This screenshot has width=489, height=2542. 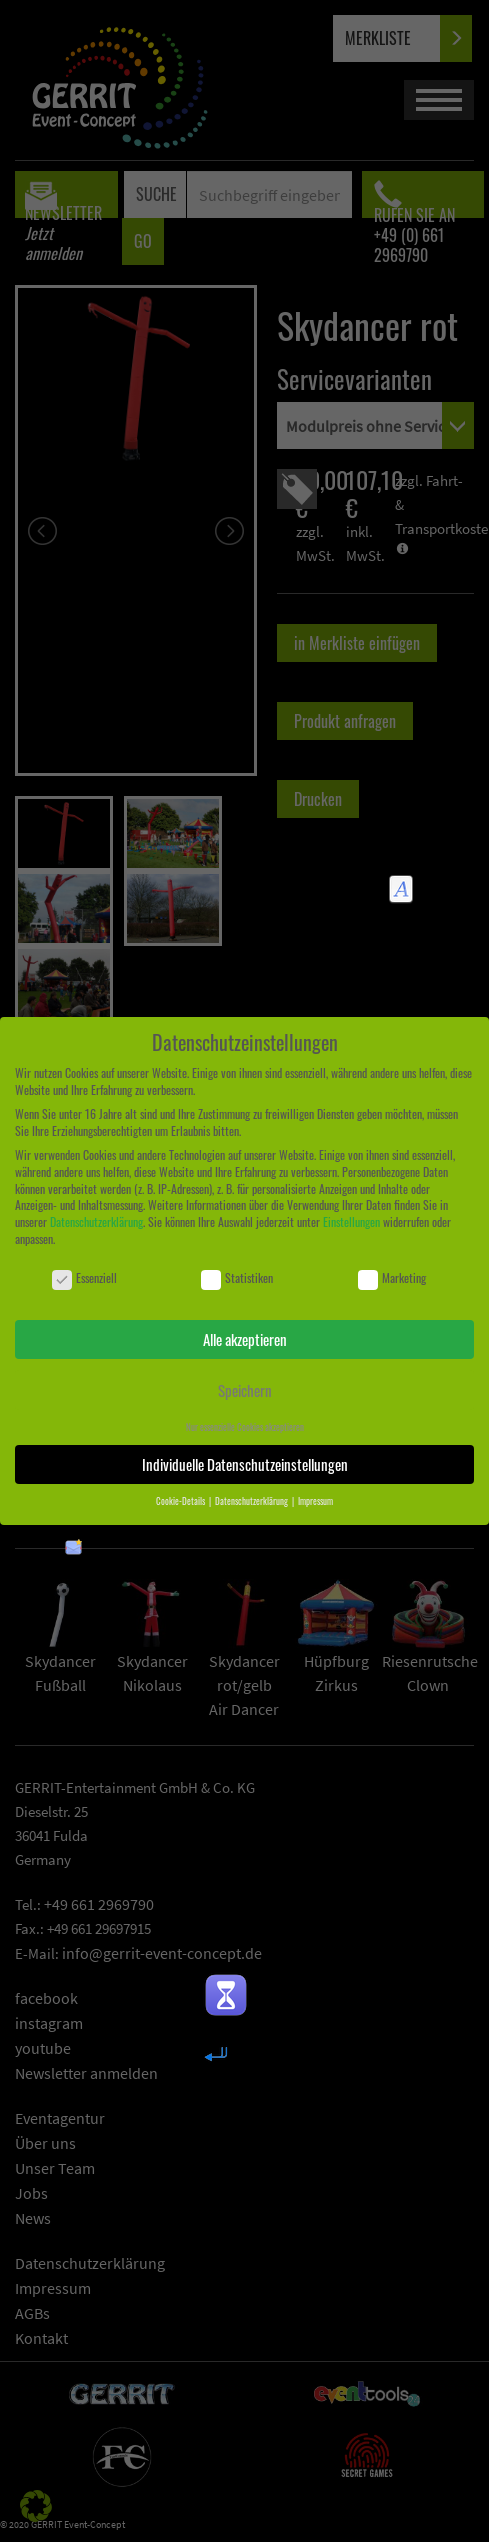 What do you see at coordinates (226, 1995) in the screenshot?
I see `view screen time usage and statistics` at bounding box center [226, 1995].